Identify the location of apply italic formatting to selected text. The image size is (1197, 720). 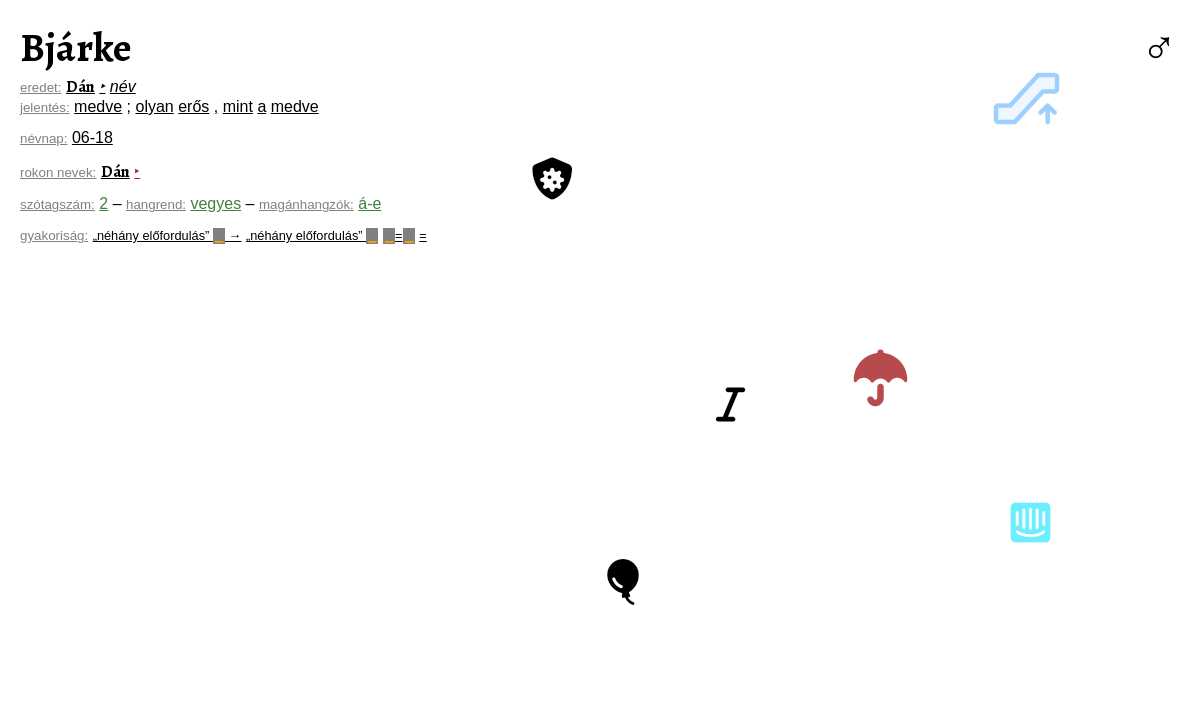
(730, 404).